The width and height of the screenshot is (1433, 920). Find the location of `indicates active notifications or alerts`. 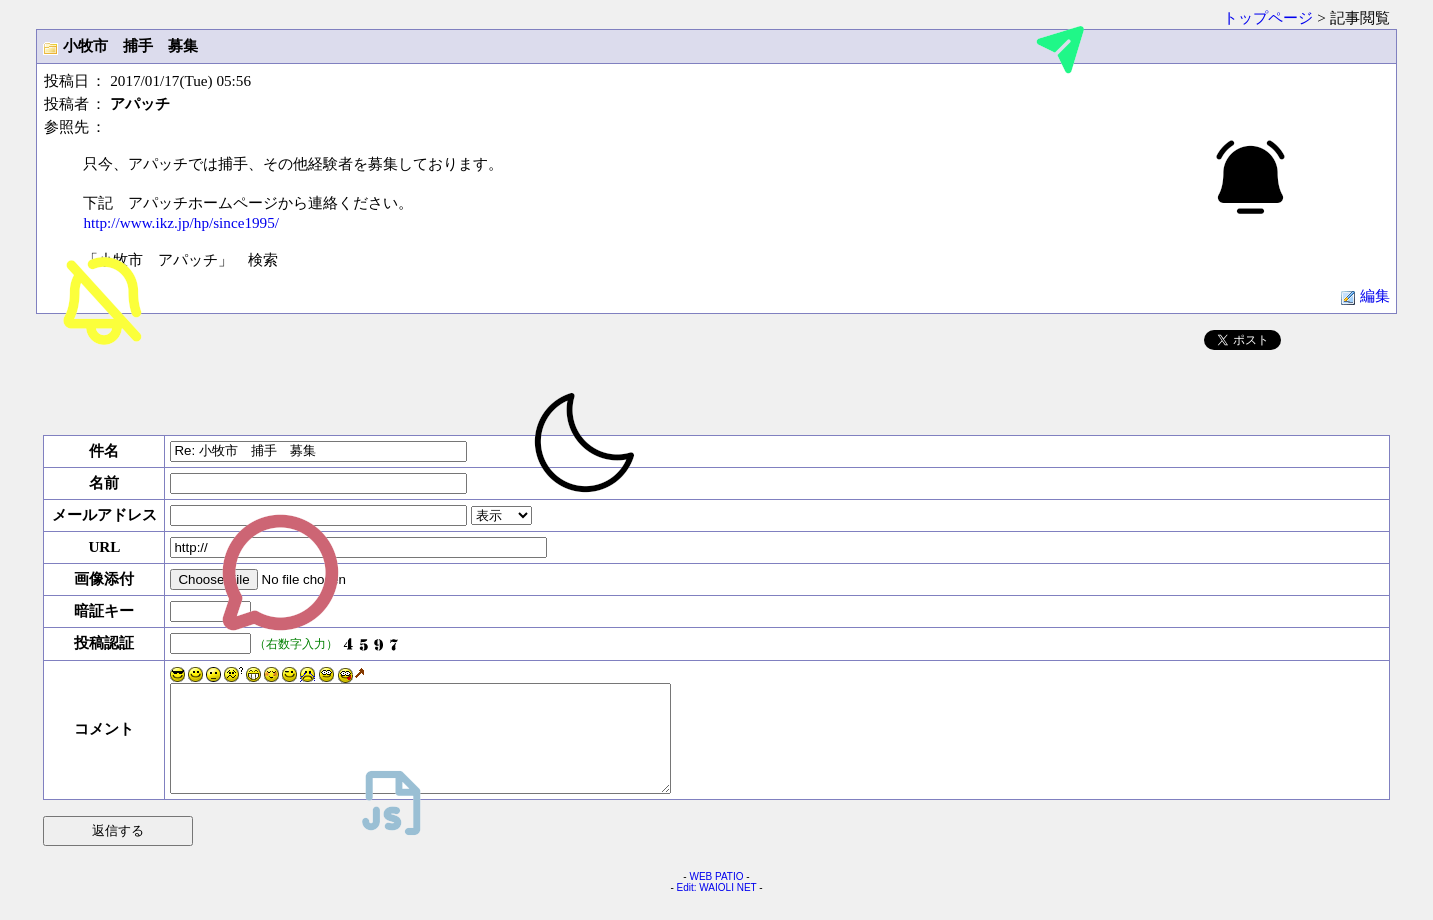

indicates active notifications or alerts is located at coordinates (1250, 178).